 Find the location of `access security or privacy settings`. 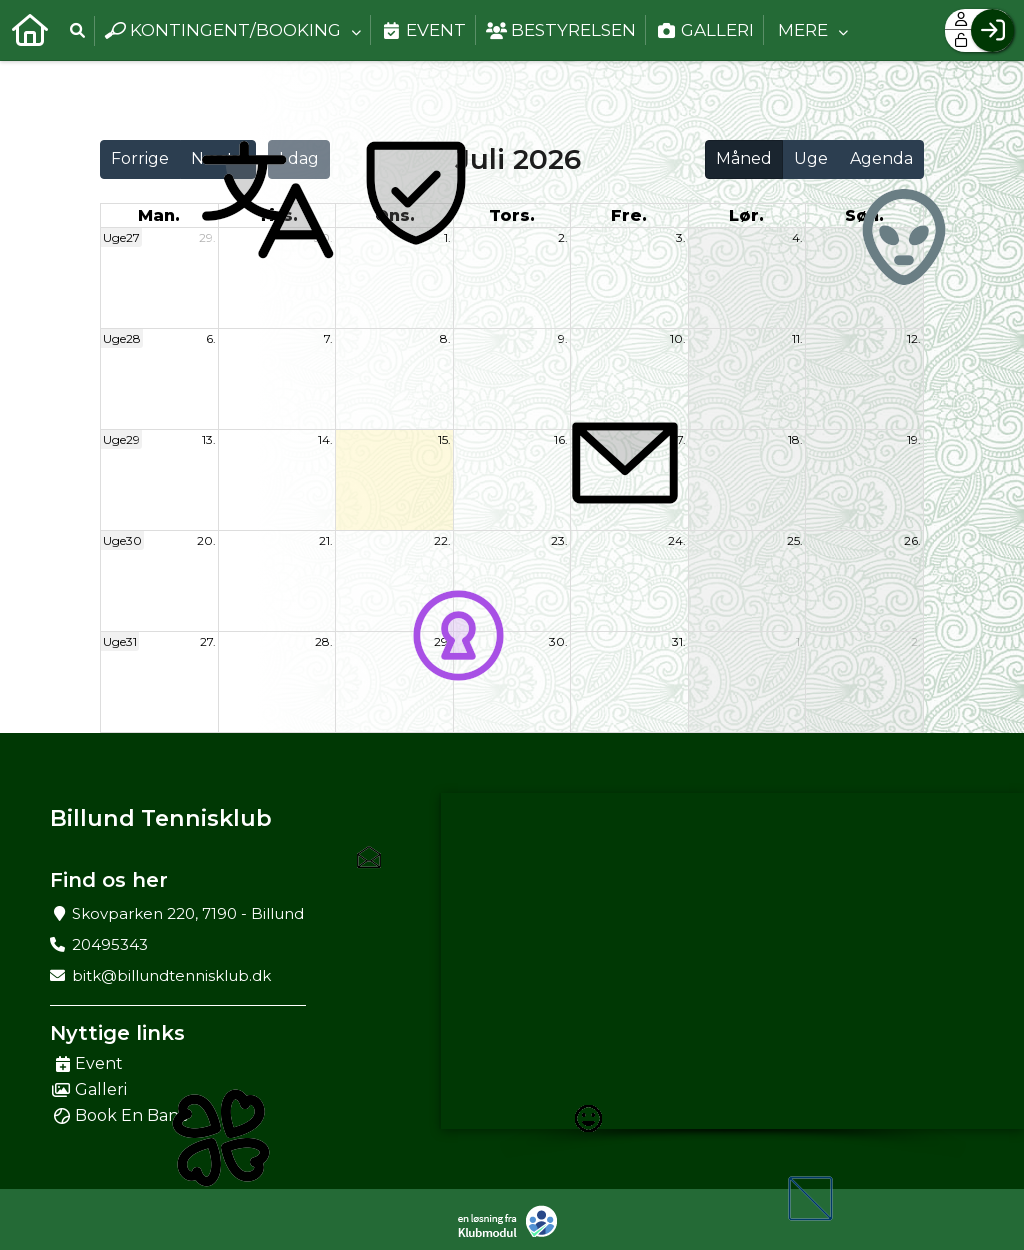

access security or privacy settings is located at coordinates (458, 635).